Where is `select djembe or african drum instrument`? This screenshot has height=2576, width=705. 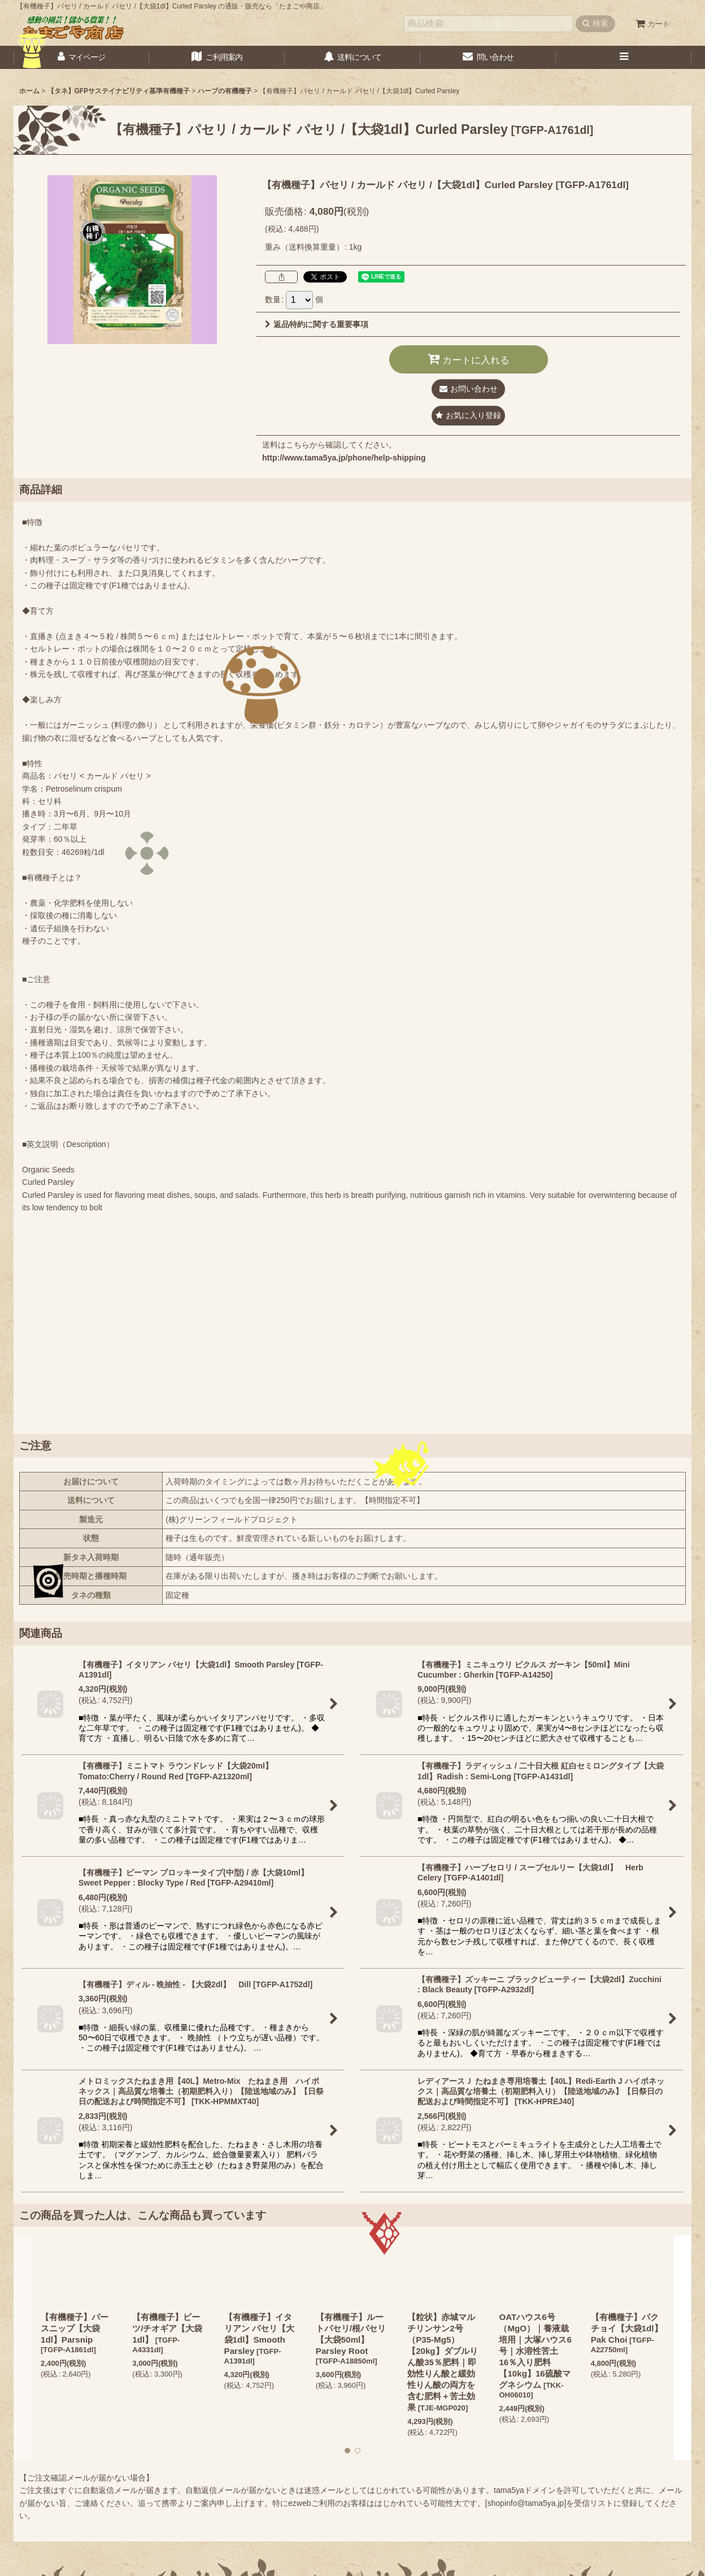
select djembe or african drum instrument is located at coordinates (32, 50).